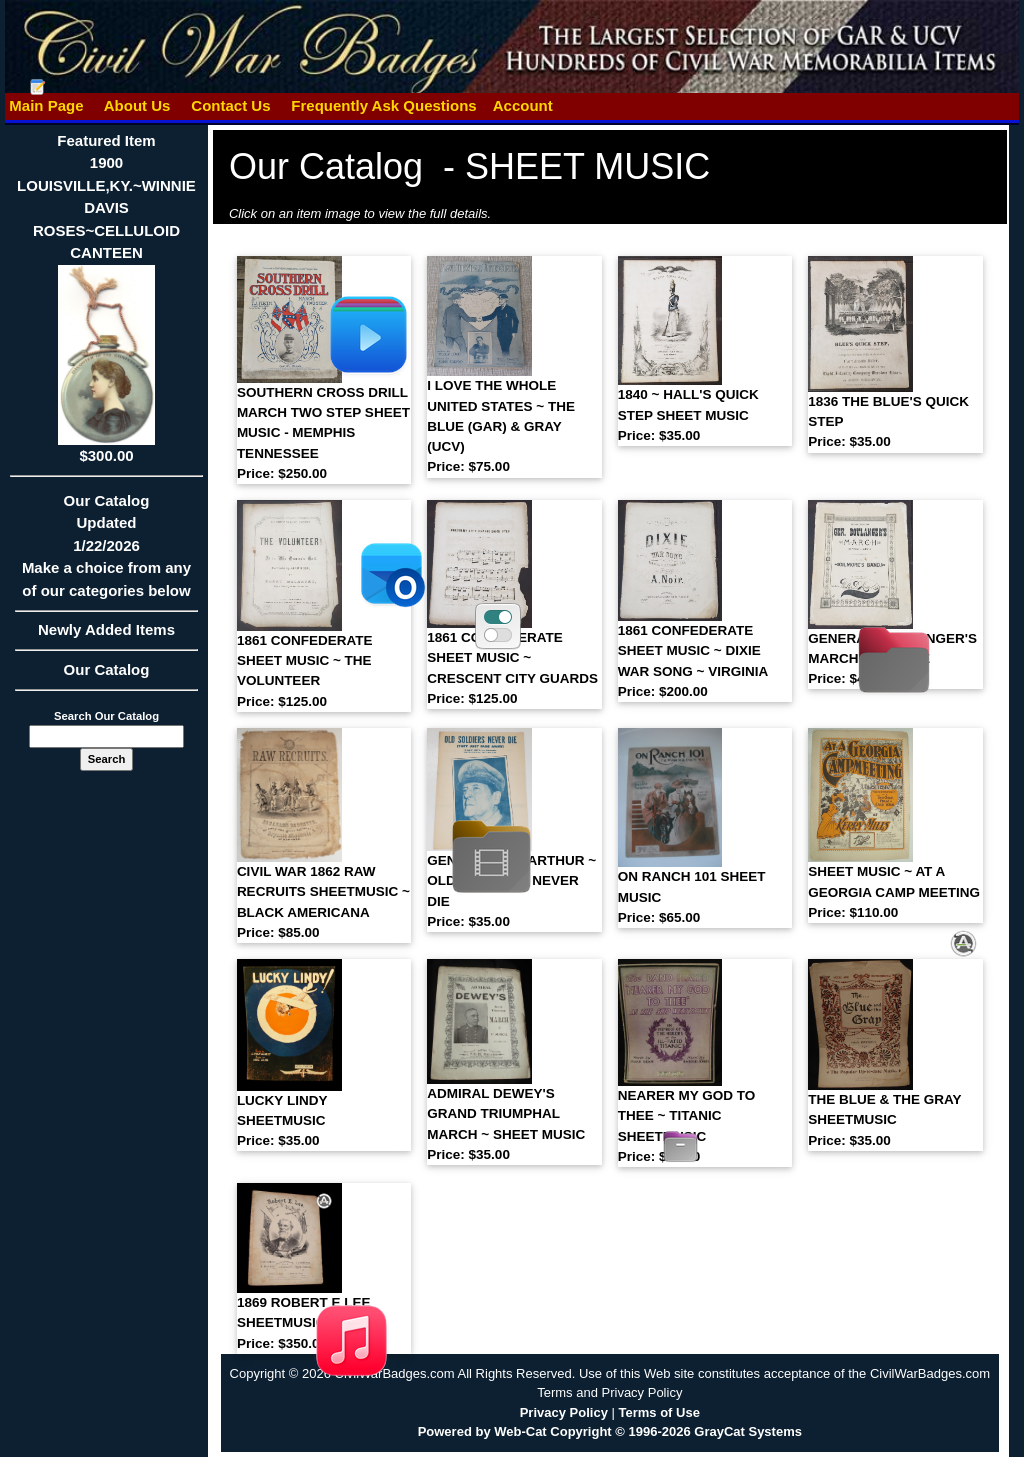 This screenshot has height=1457, width=1024. What do you see at coordinates (391, 573) in the screenshot?
I see `open microsoft outlook email app` at bounding box center [391, 573].